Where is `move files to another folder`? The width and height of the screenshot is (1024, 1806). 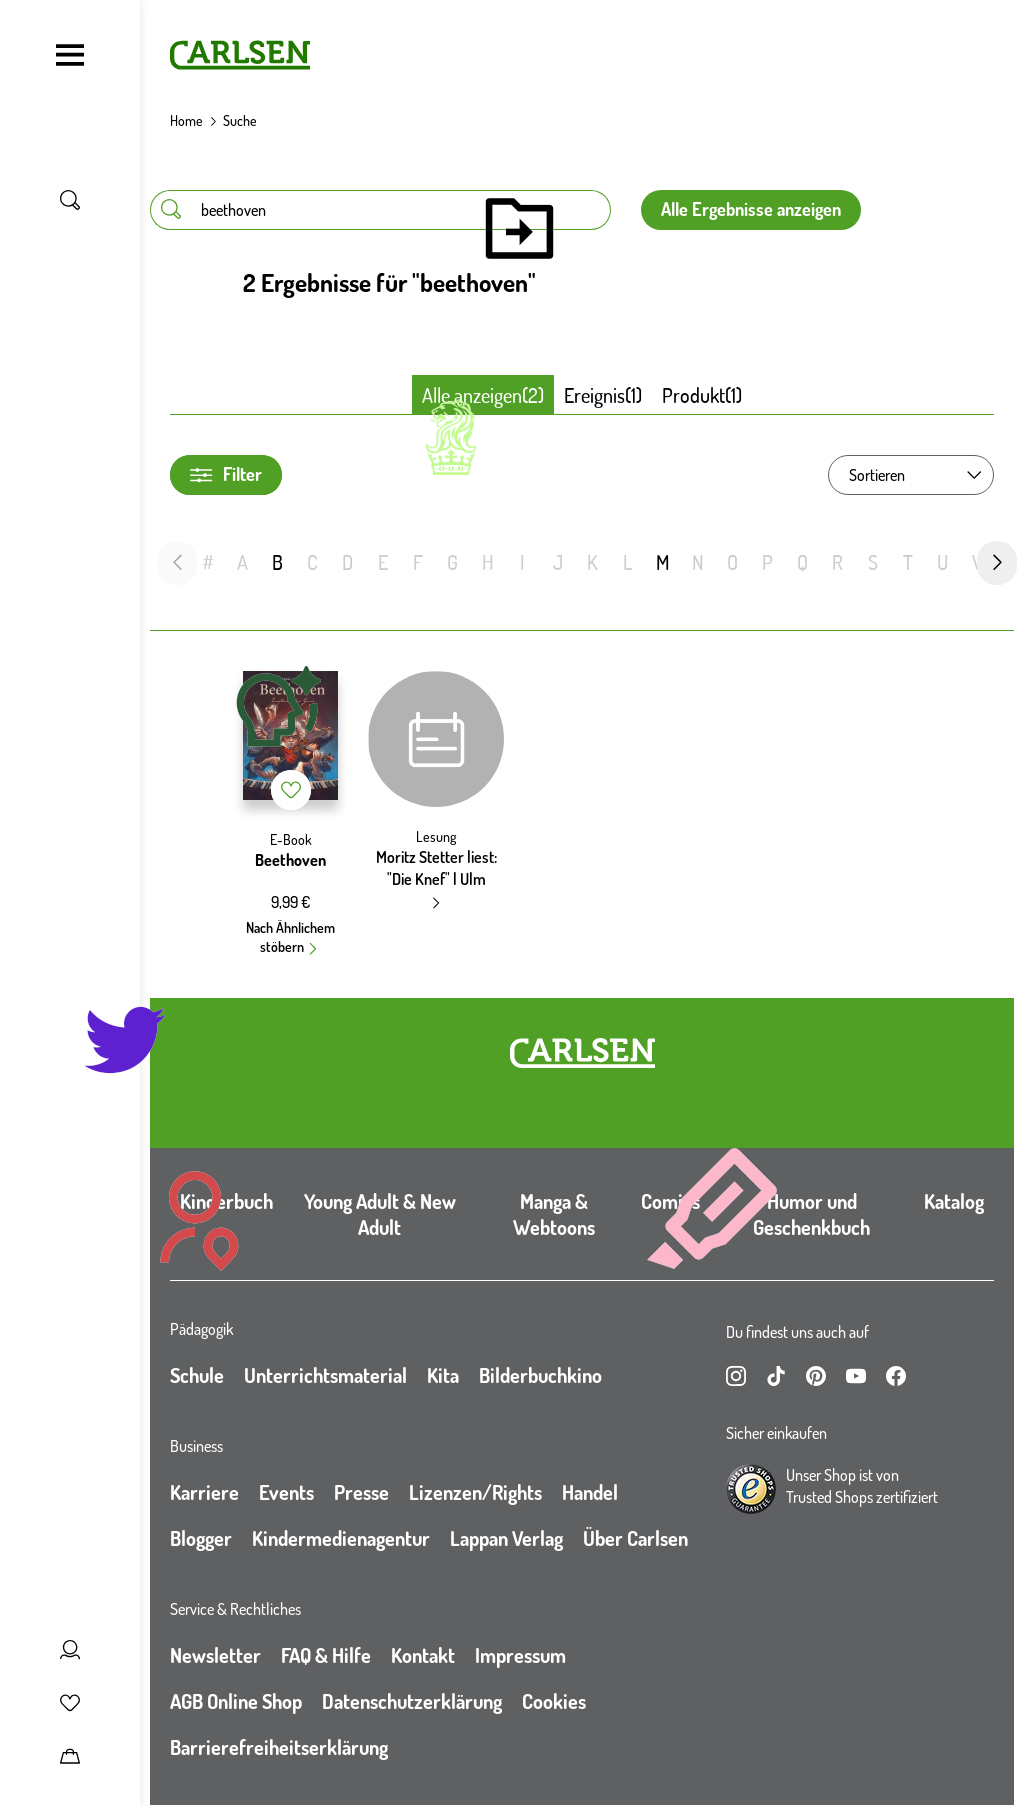
move files to another folder is located at coordinates (519, 228).